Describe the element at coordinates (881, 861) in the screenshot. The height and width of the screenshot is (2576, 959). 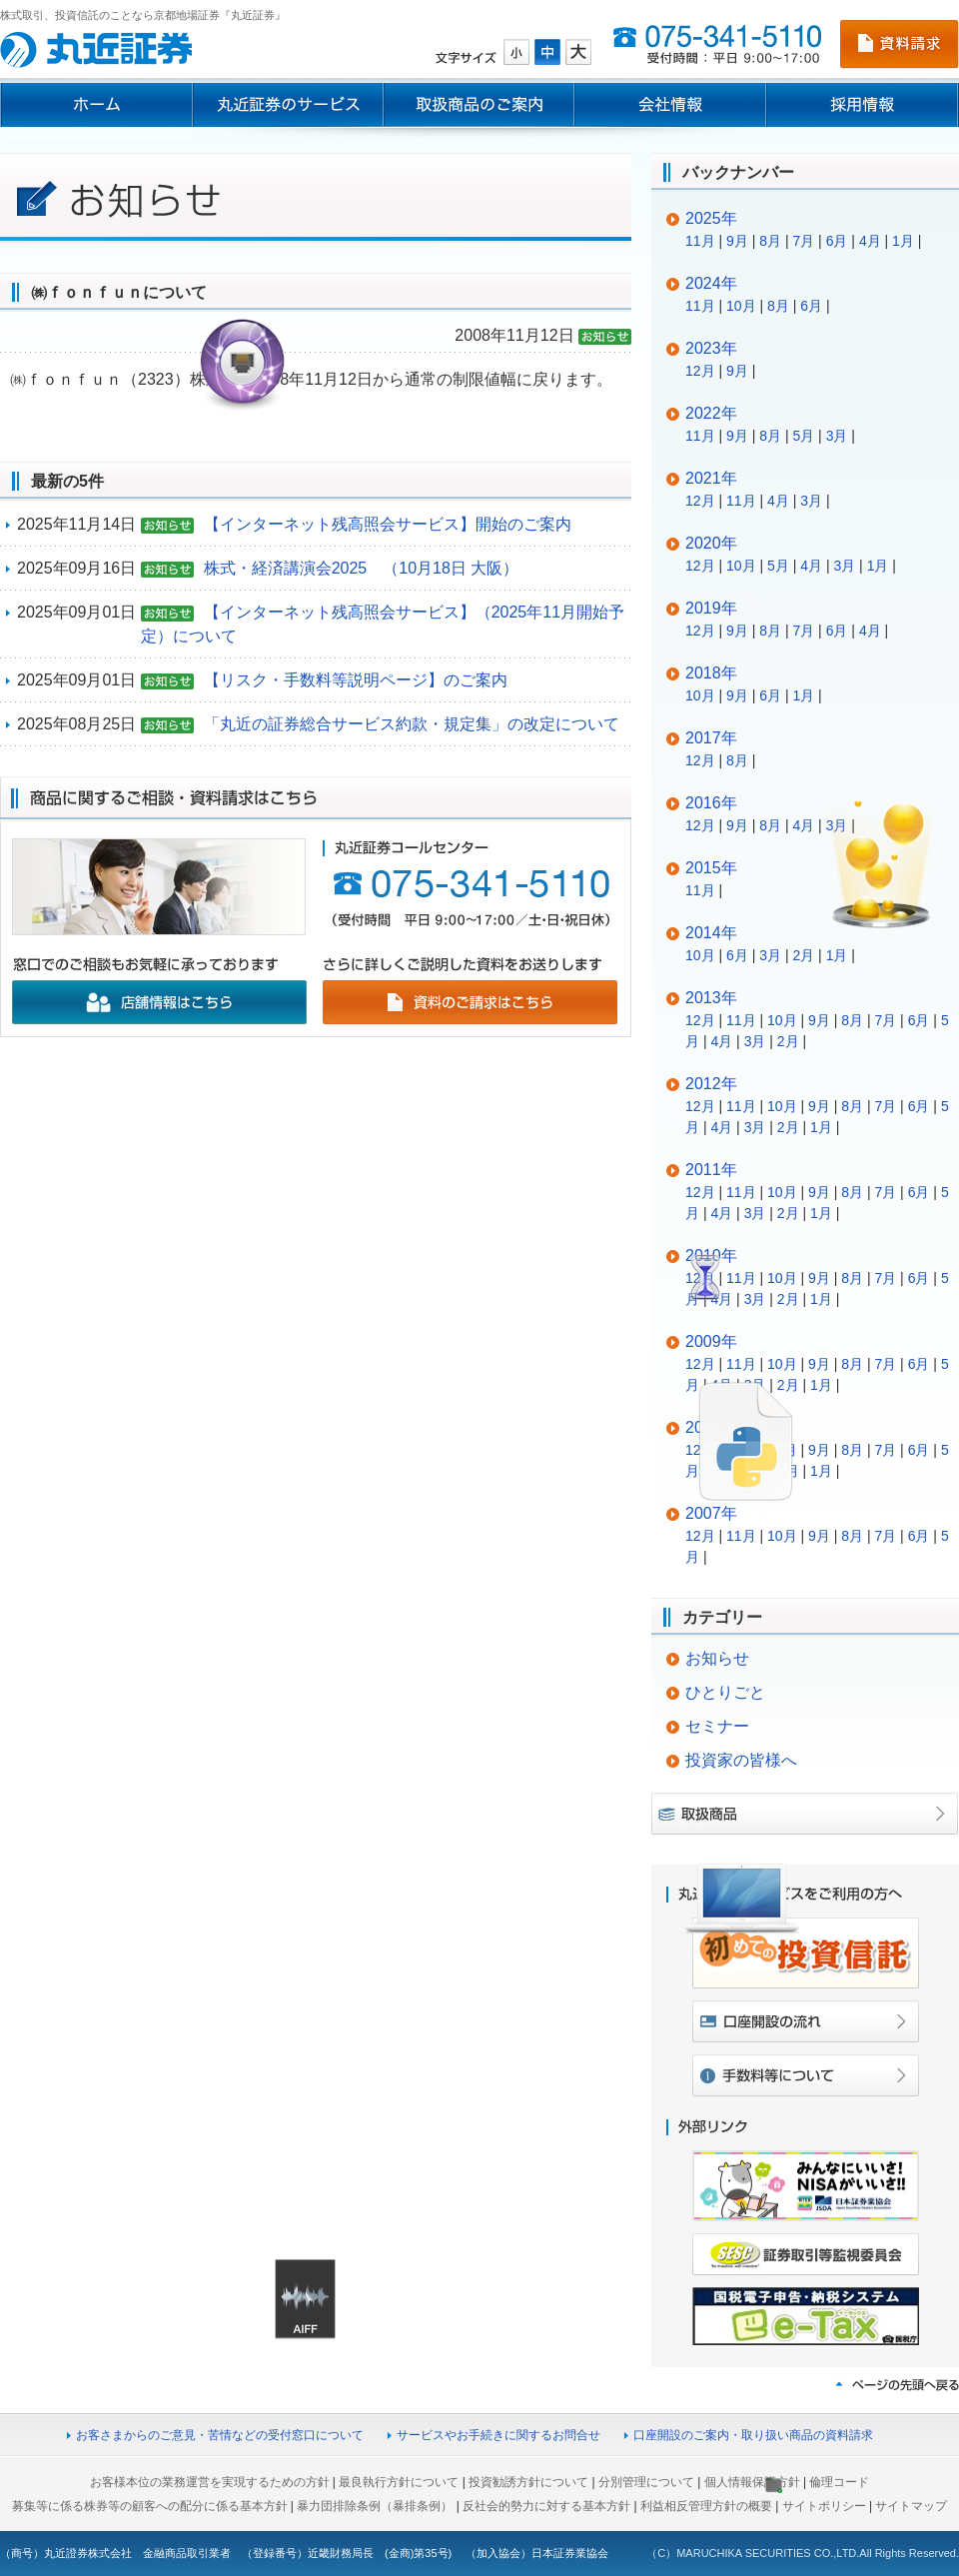
I see `access particle emitter effects library in iMovie` at that location.